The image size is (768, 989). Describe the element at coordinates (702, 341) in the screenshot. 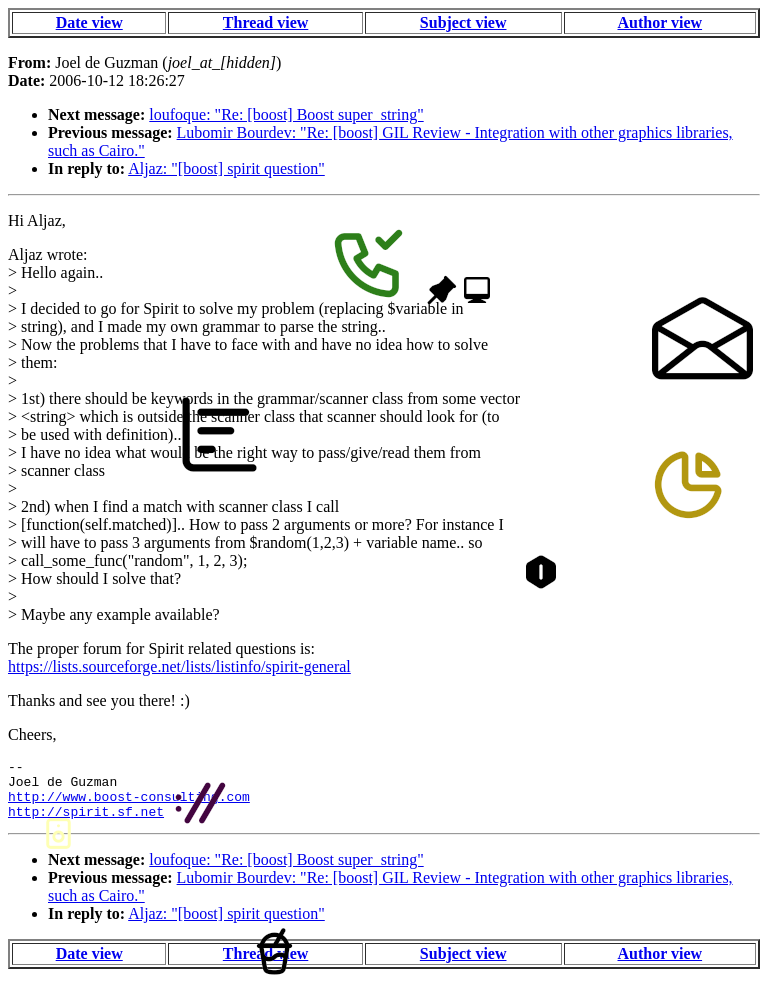

I see `view read messages` at that location.